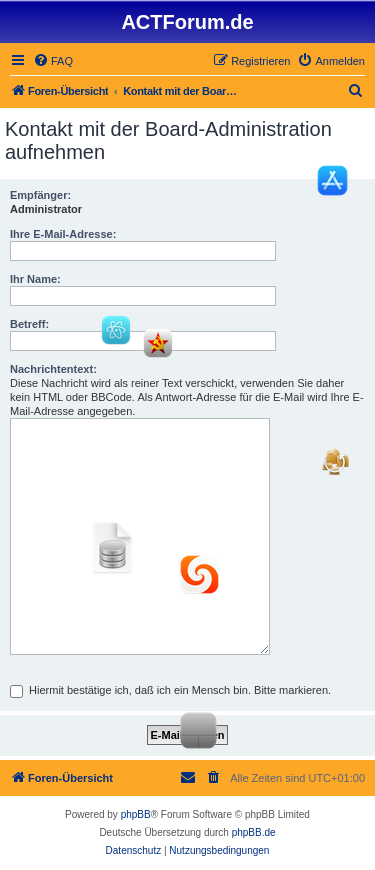  What do you see at coordinates (112, 548) in the screenshot?
I see `open an sql database file` at bounding box center [112, 548].